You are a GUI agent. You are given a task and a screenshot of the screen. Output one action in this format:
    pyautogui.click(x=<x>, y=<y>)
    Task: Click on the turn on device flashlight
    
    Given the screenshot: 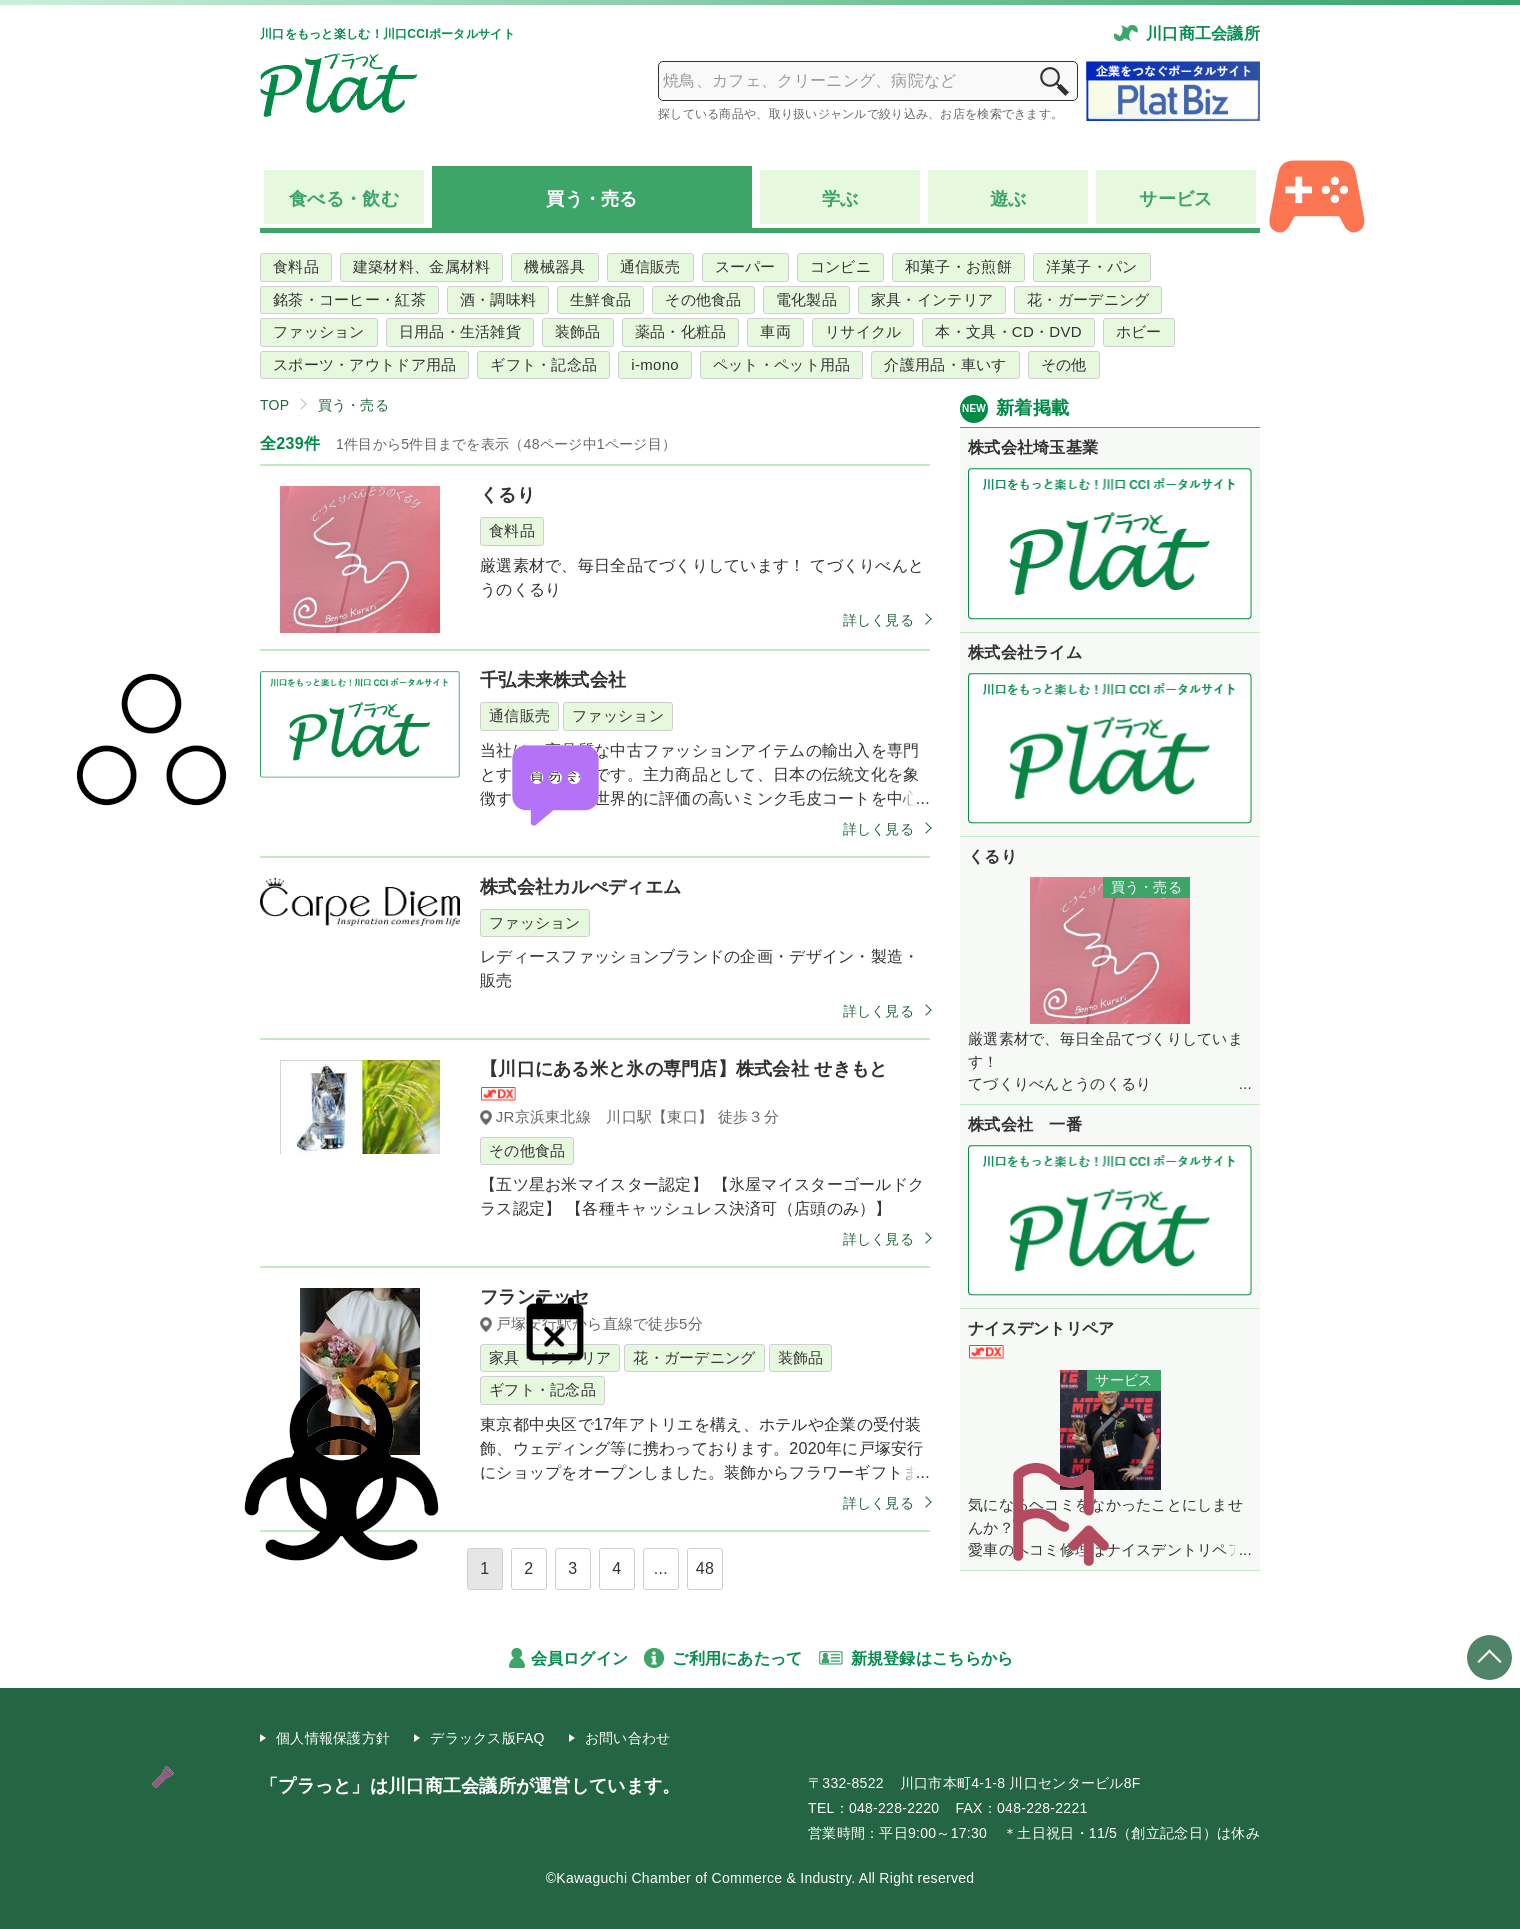 What is the action you would take?
    pyautogui.click(x=163, y=1777)
    